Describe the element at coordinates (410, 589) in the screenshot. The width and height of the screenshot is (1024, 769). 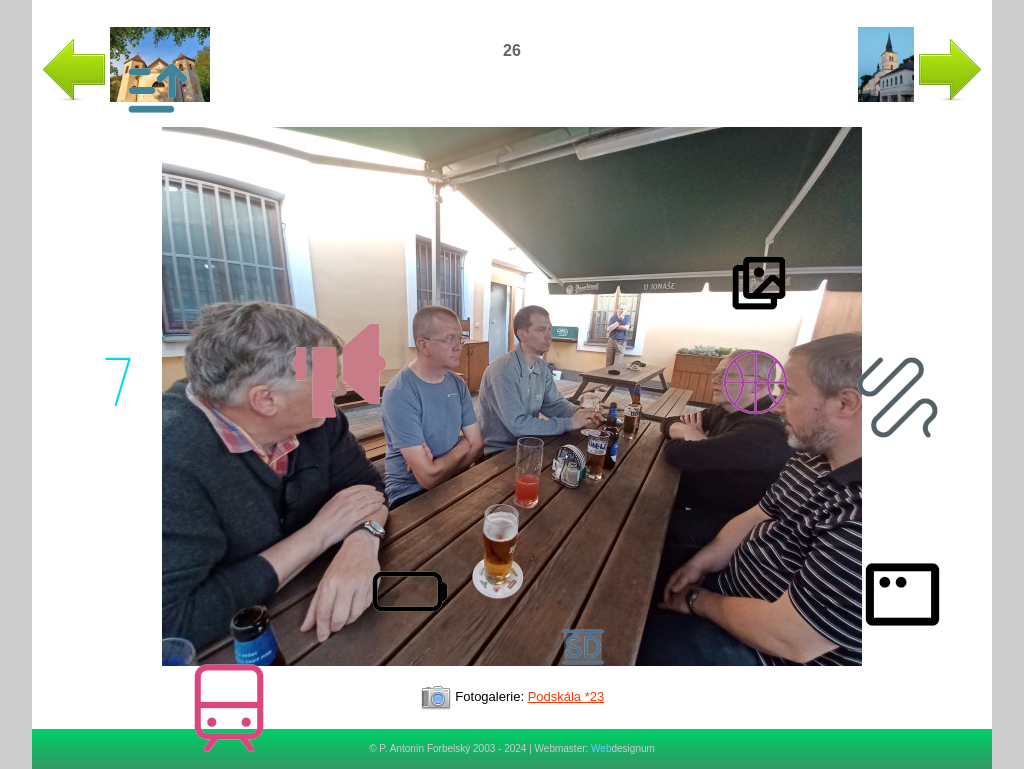
I see `indicates empty battery status` at that location.